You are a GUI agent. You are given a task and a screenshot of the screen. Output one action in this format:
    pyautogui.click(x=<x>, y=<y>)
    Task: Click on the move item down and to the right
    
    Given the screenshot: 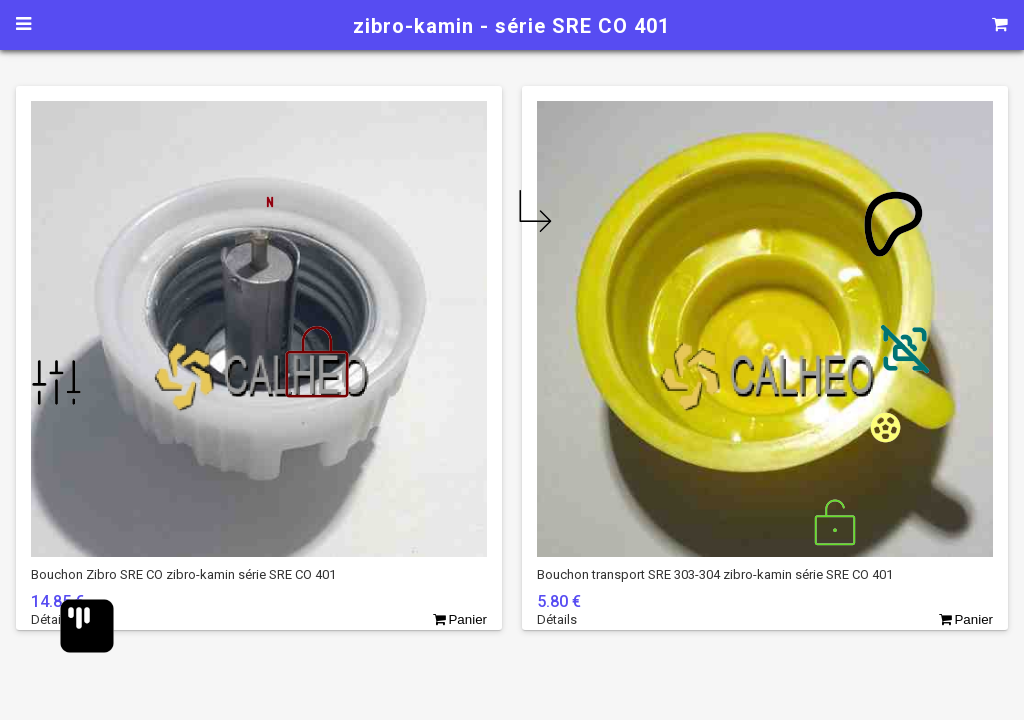 What is the action you would take?
    pyautogui.click(x=532, y=211)
    